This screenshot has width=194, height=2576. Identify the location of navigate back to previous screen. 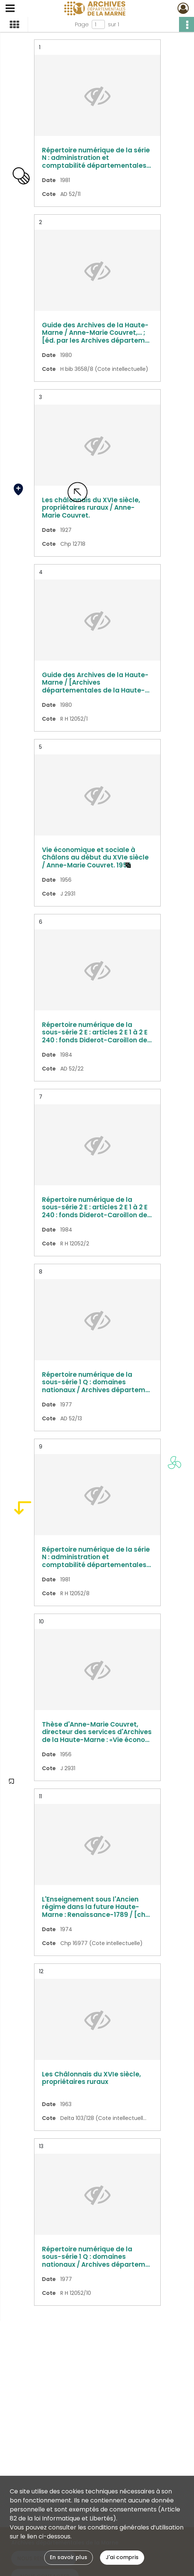
(78, 492).